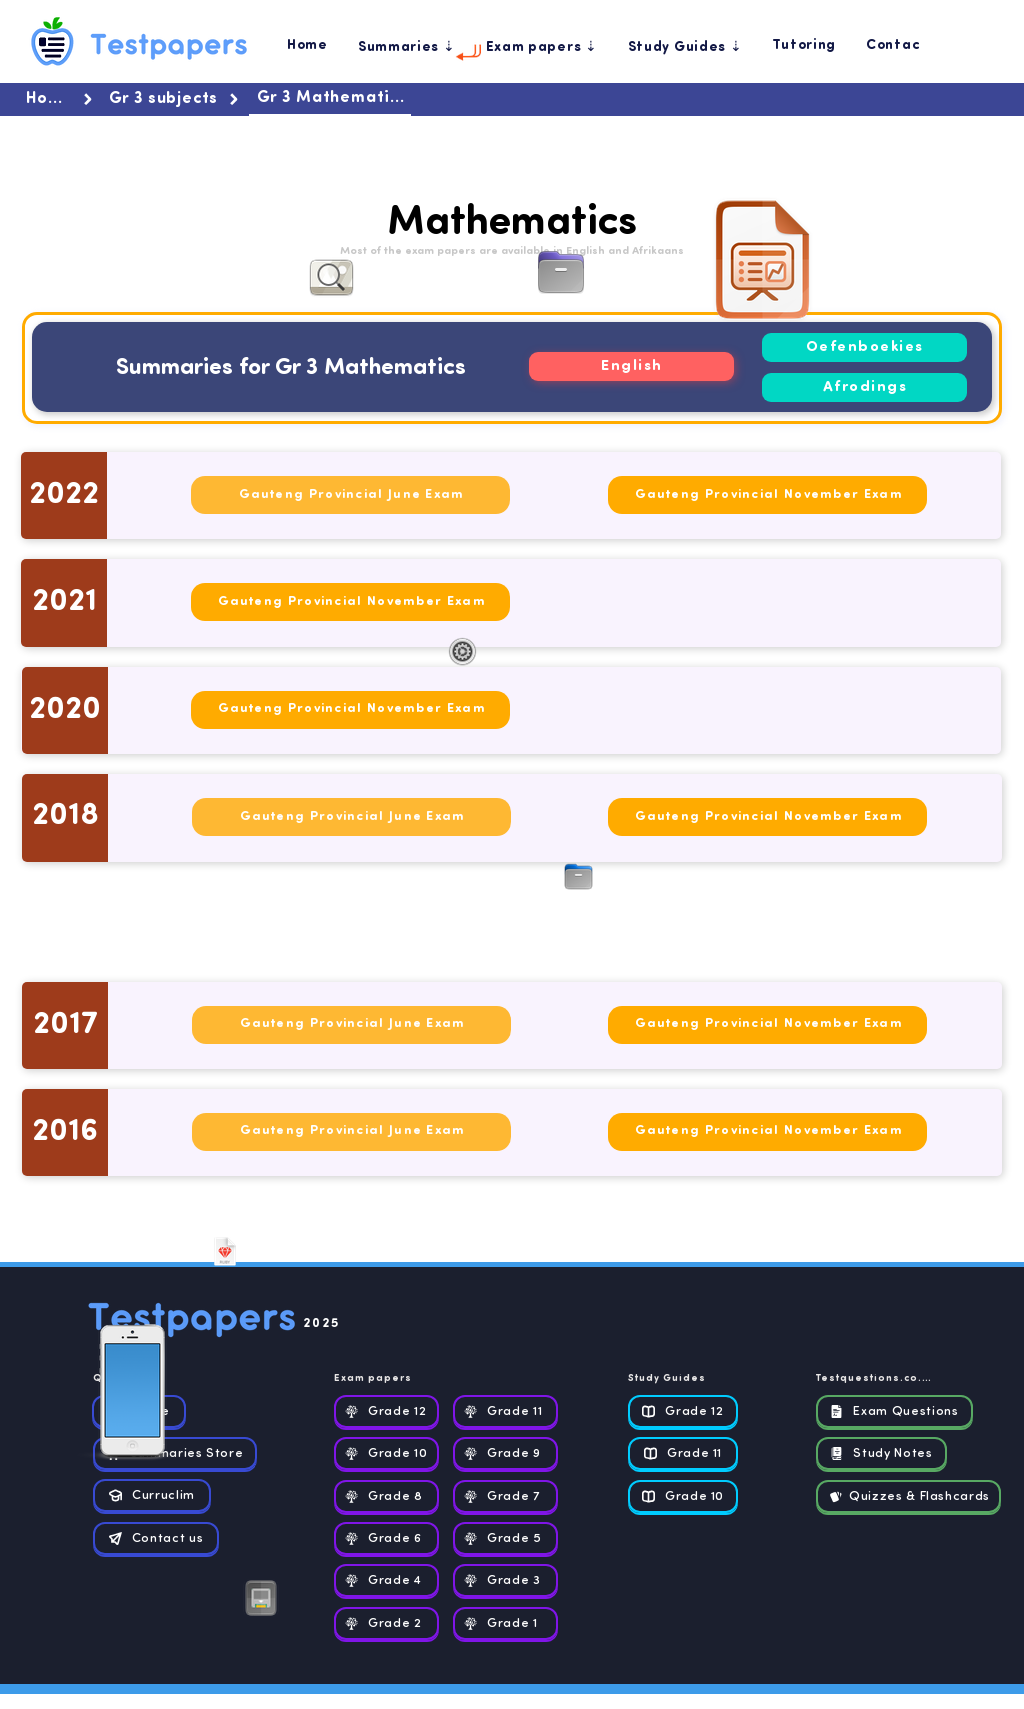 The height and width of the screenshot is (1709, 1024). Describe the element at coordinates (331, 277) in the screenshot. I see `open the photo viewer application` at that location.